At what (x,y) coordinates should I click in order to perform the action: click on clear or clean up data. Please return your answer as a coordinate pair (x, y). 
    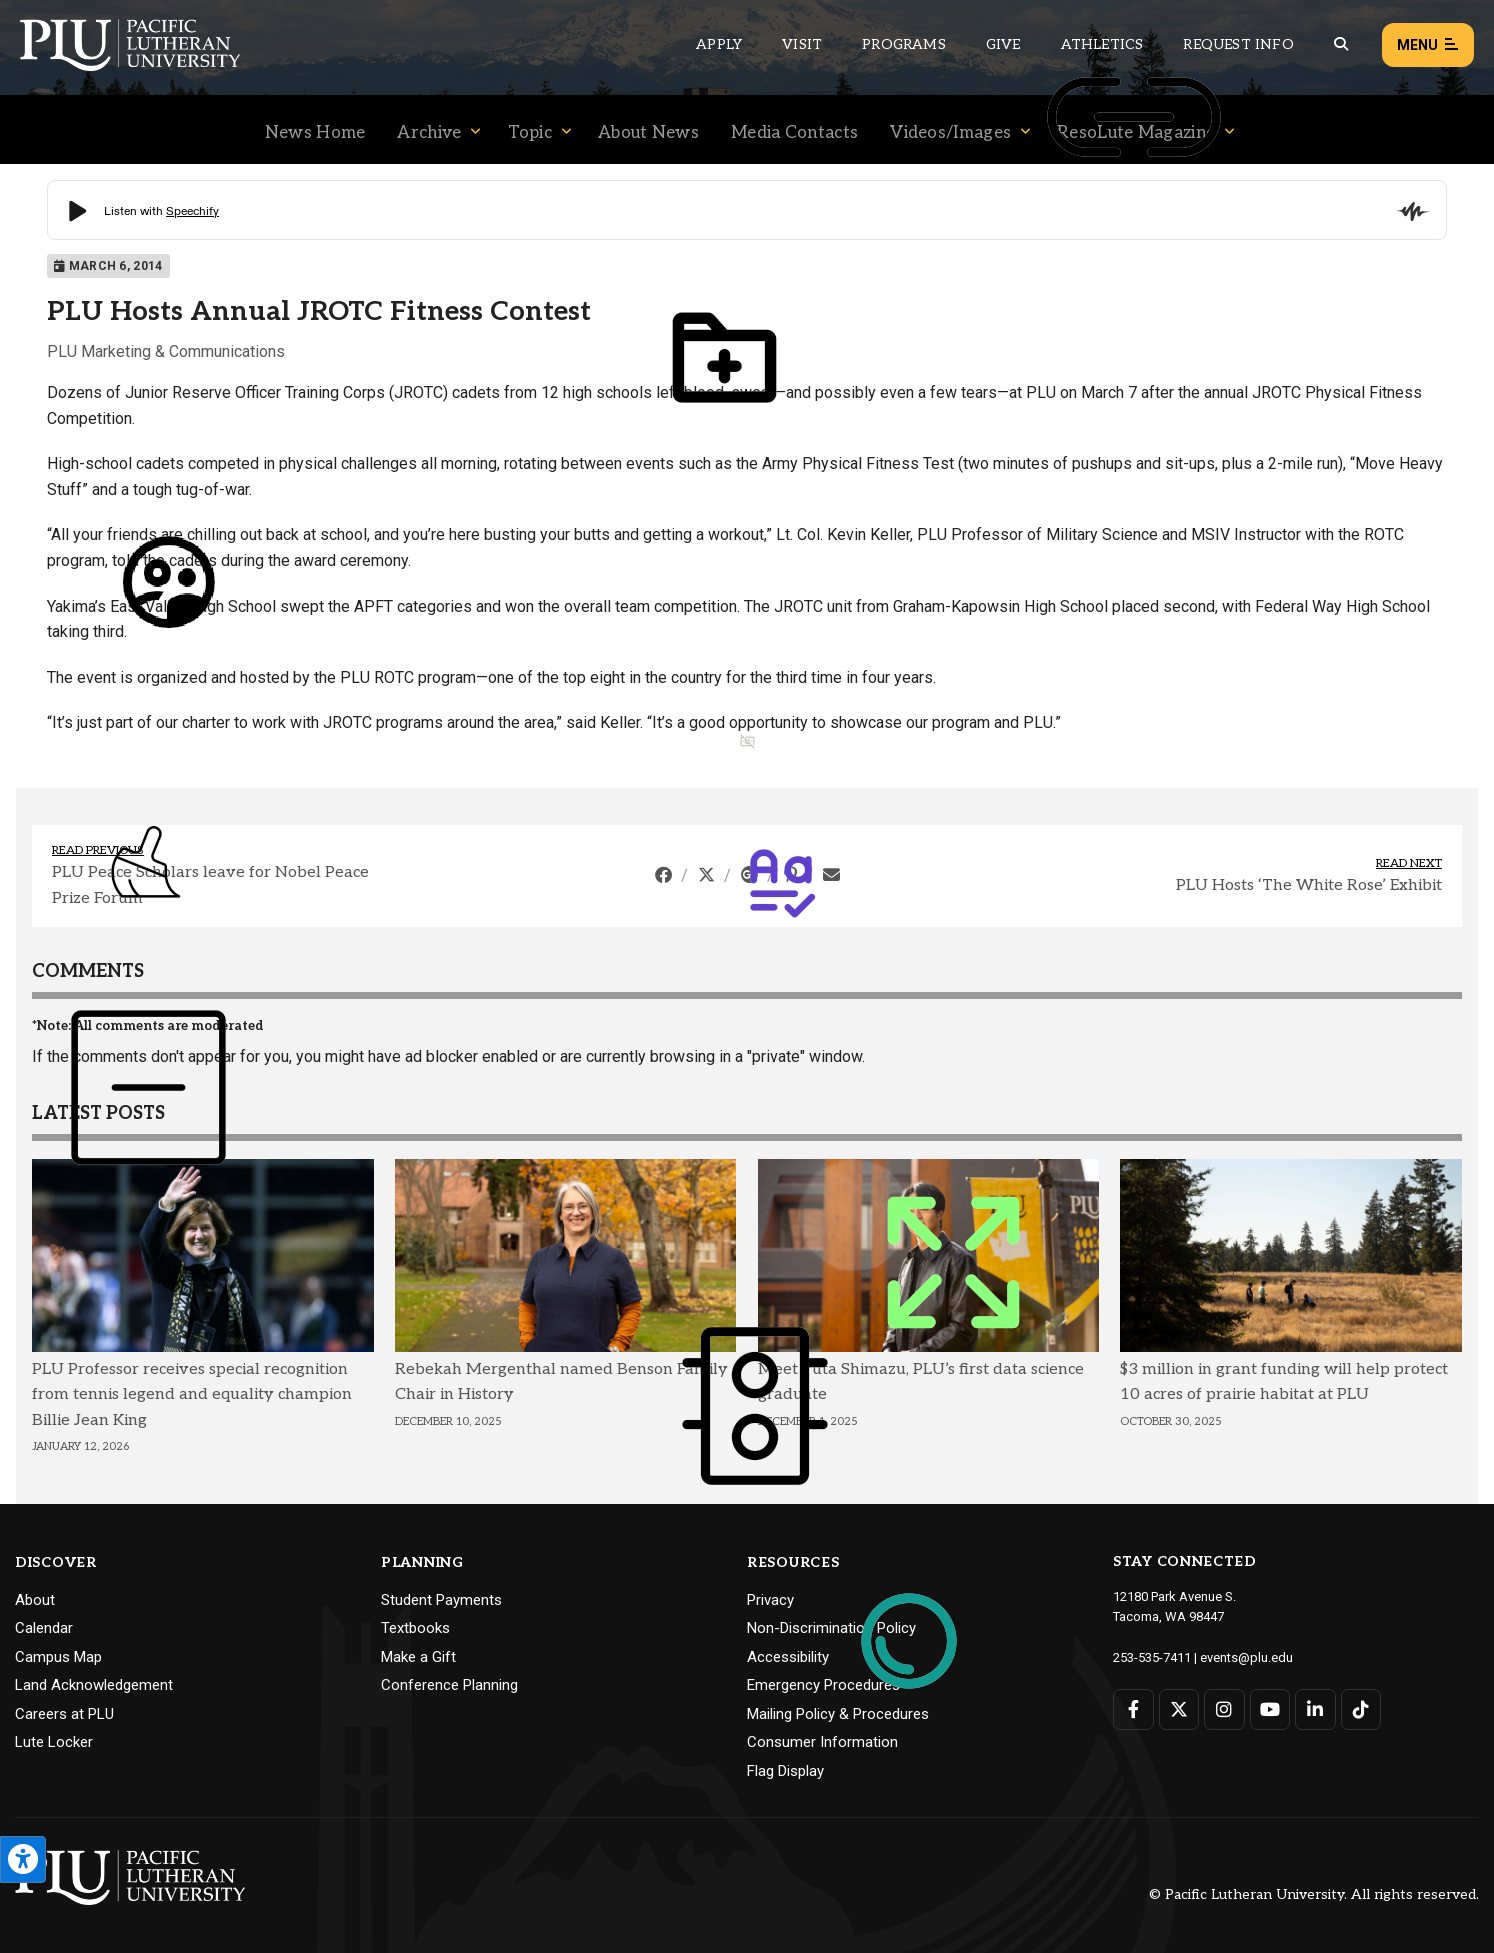
    Looking at the image, I should click on (144, 864).